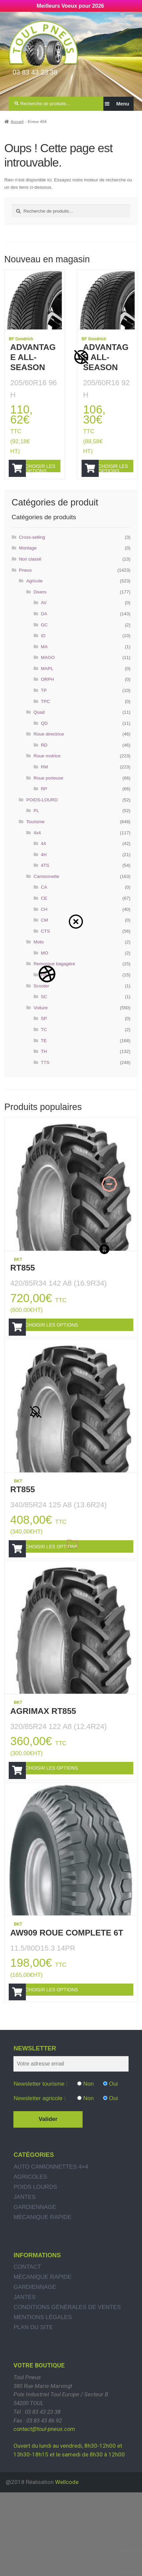 Image resolution: width=142 pixels, height=2576 pixels. Describe the element at coordinates (76, 922) in the screenshot. I see `close or dismiss a dialog` at that location.